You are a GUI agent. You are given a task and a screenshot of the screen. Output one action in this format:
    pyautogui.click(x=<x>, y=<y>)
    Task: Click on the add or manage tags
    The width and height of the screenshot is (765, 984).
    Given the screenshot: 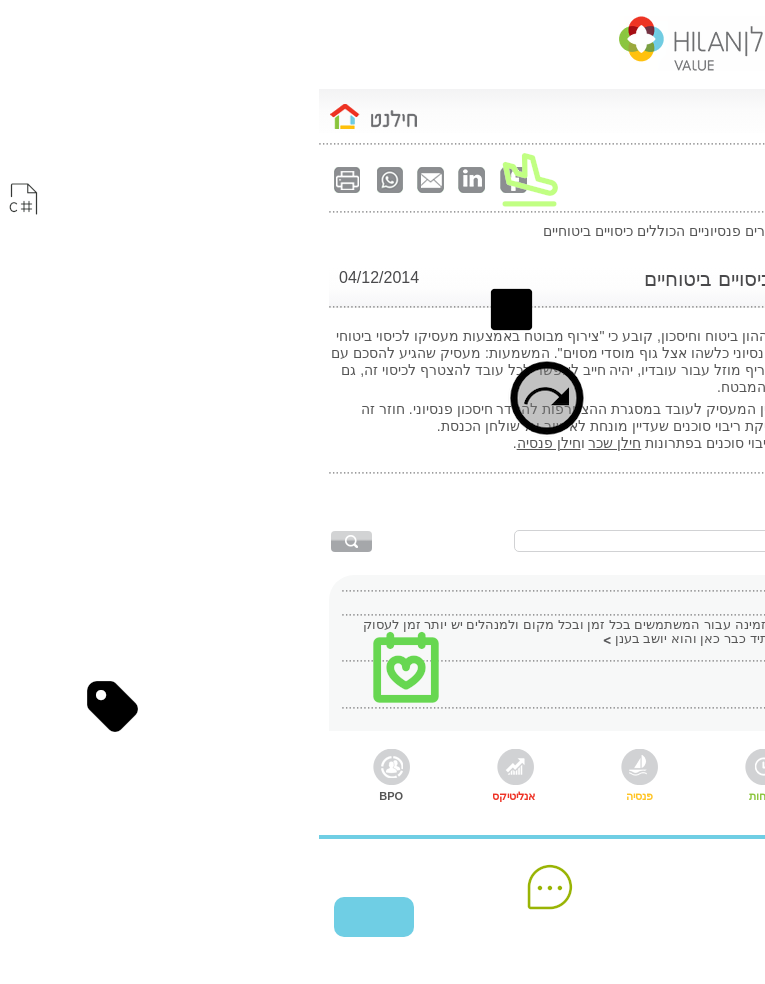 What is the action you would take?
    pyautogui.click(x=112, y=706)
    